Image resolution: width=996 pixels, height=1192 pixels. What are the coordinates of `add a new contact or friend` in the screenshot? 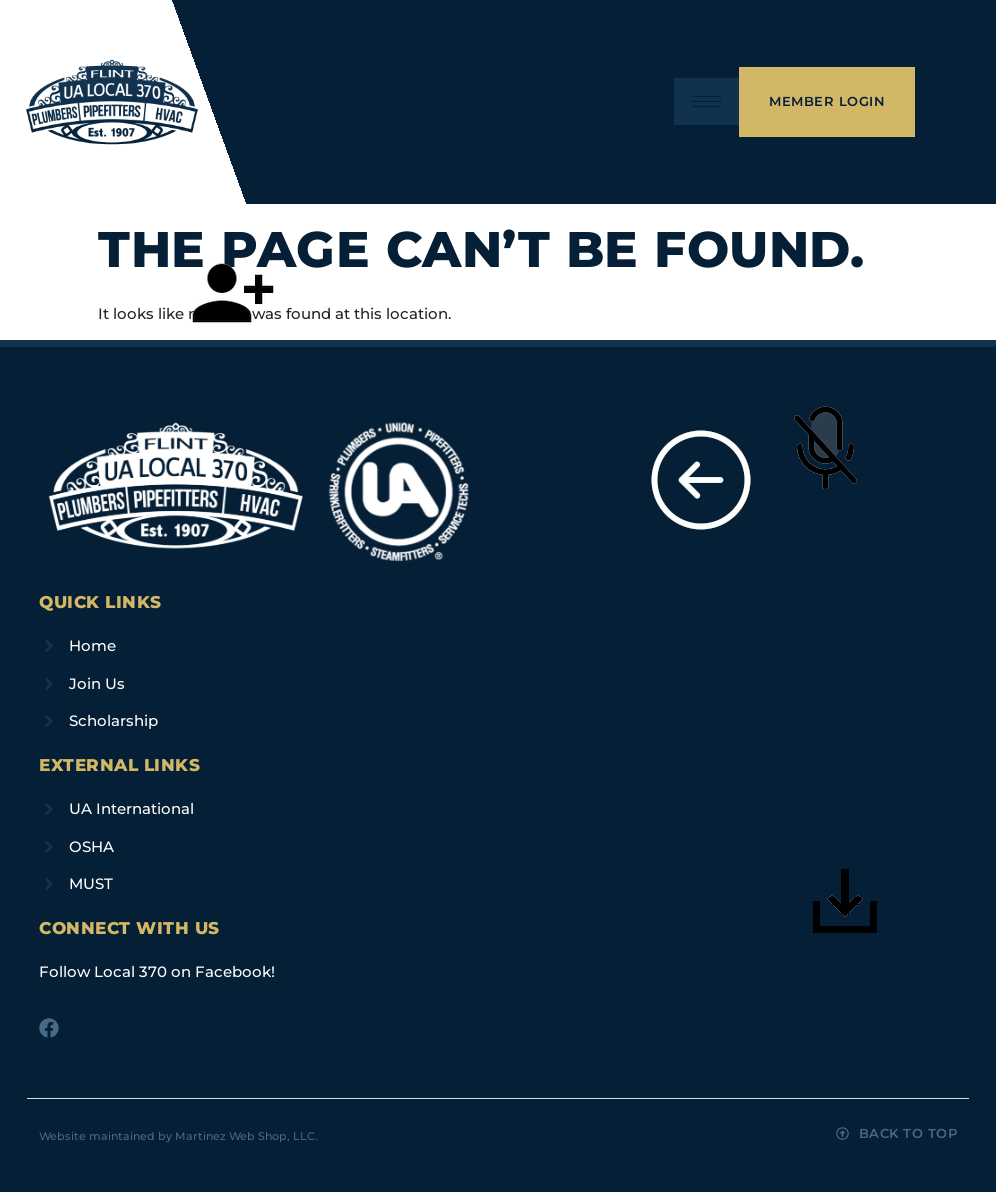 It's located at (233, 293).